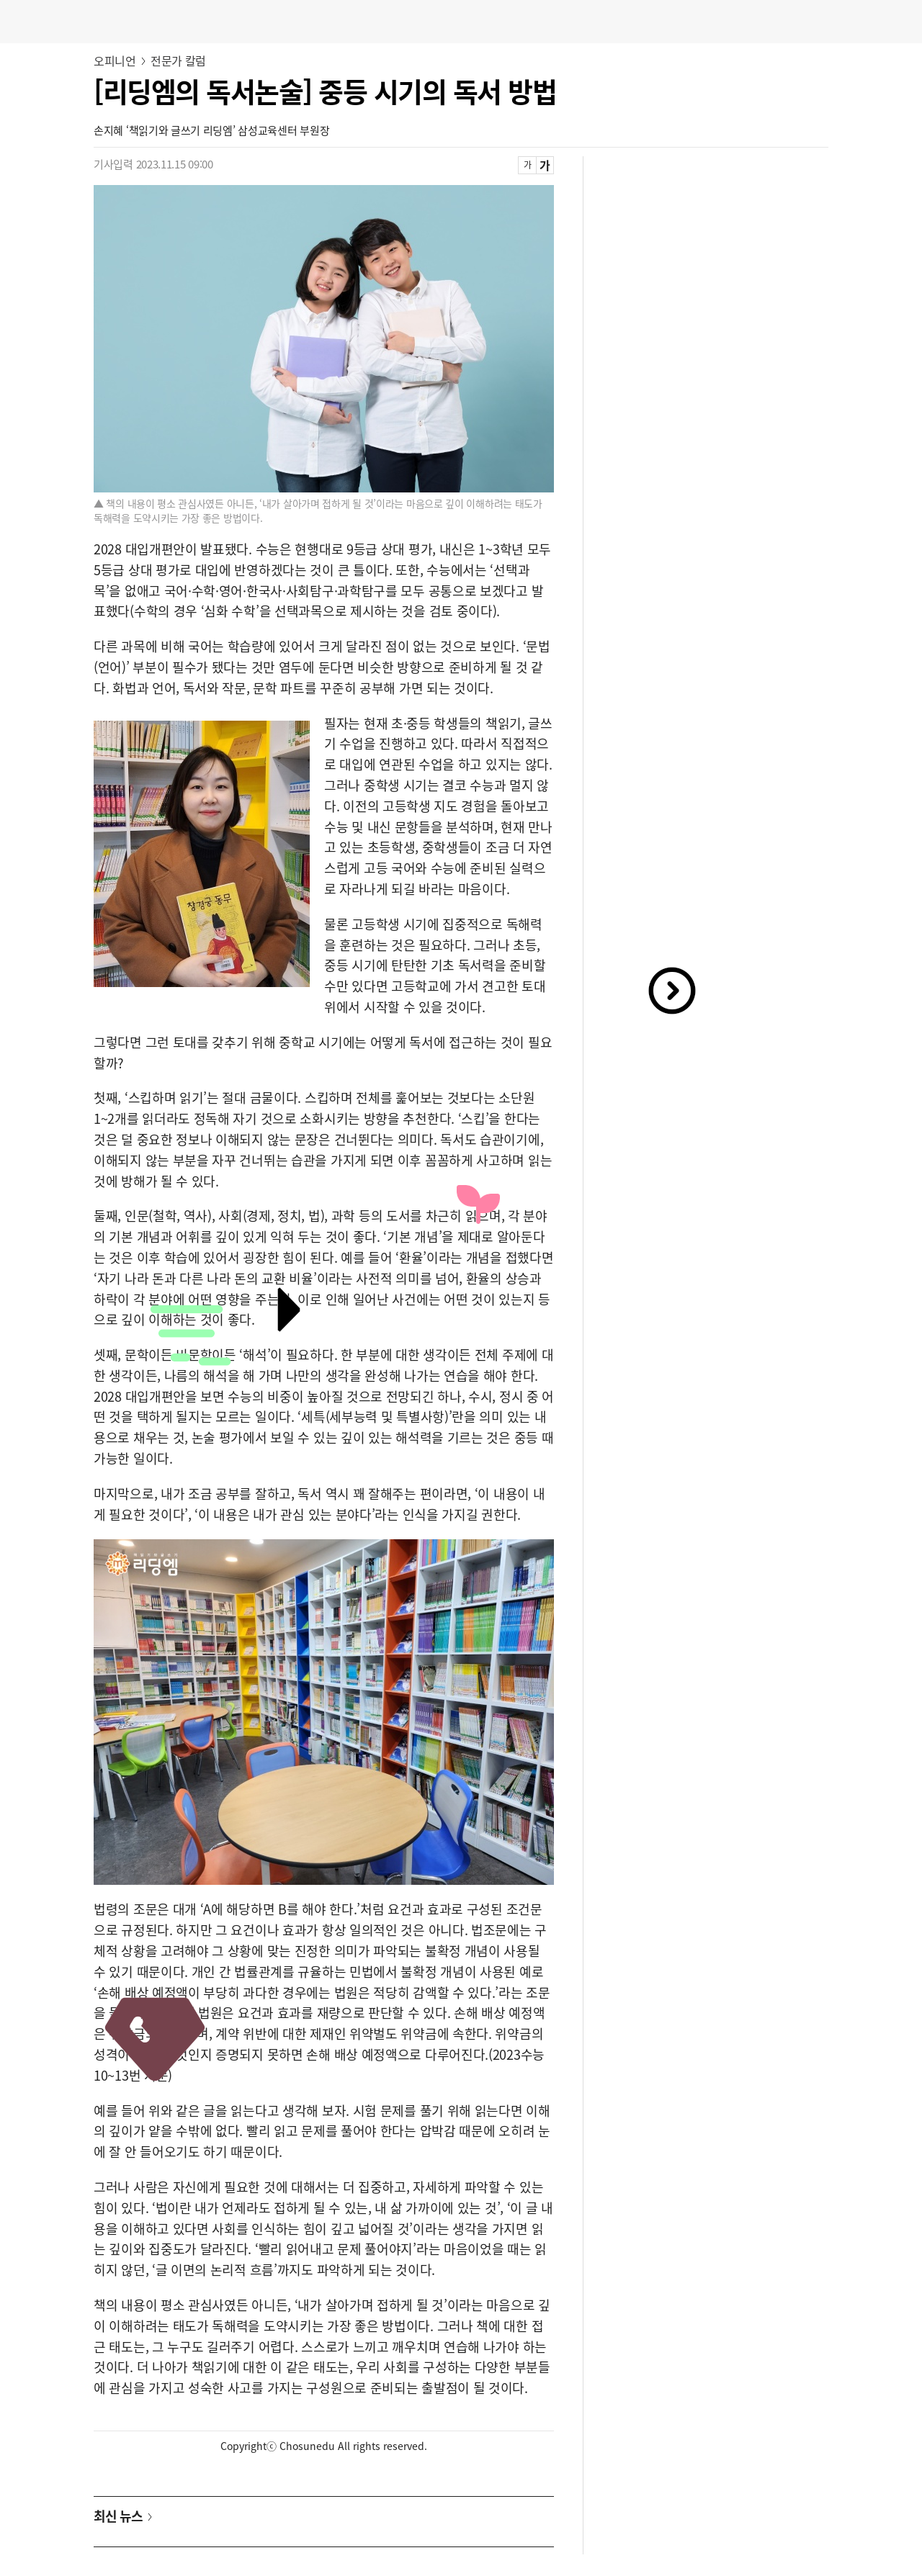  Describe the element at coordinates (672, 991) in the screenshot. I see `go to next item or step` at that location.